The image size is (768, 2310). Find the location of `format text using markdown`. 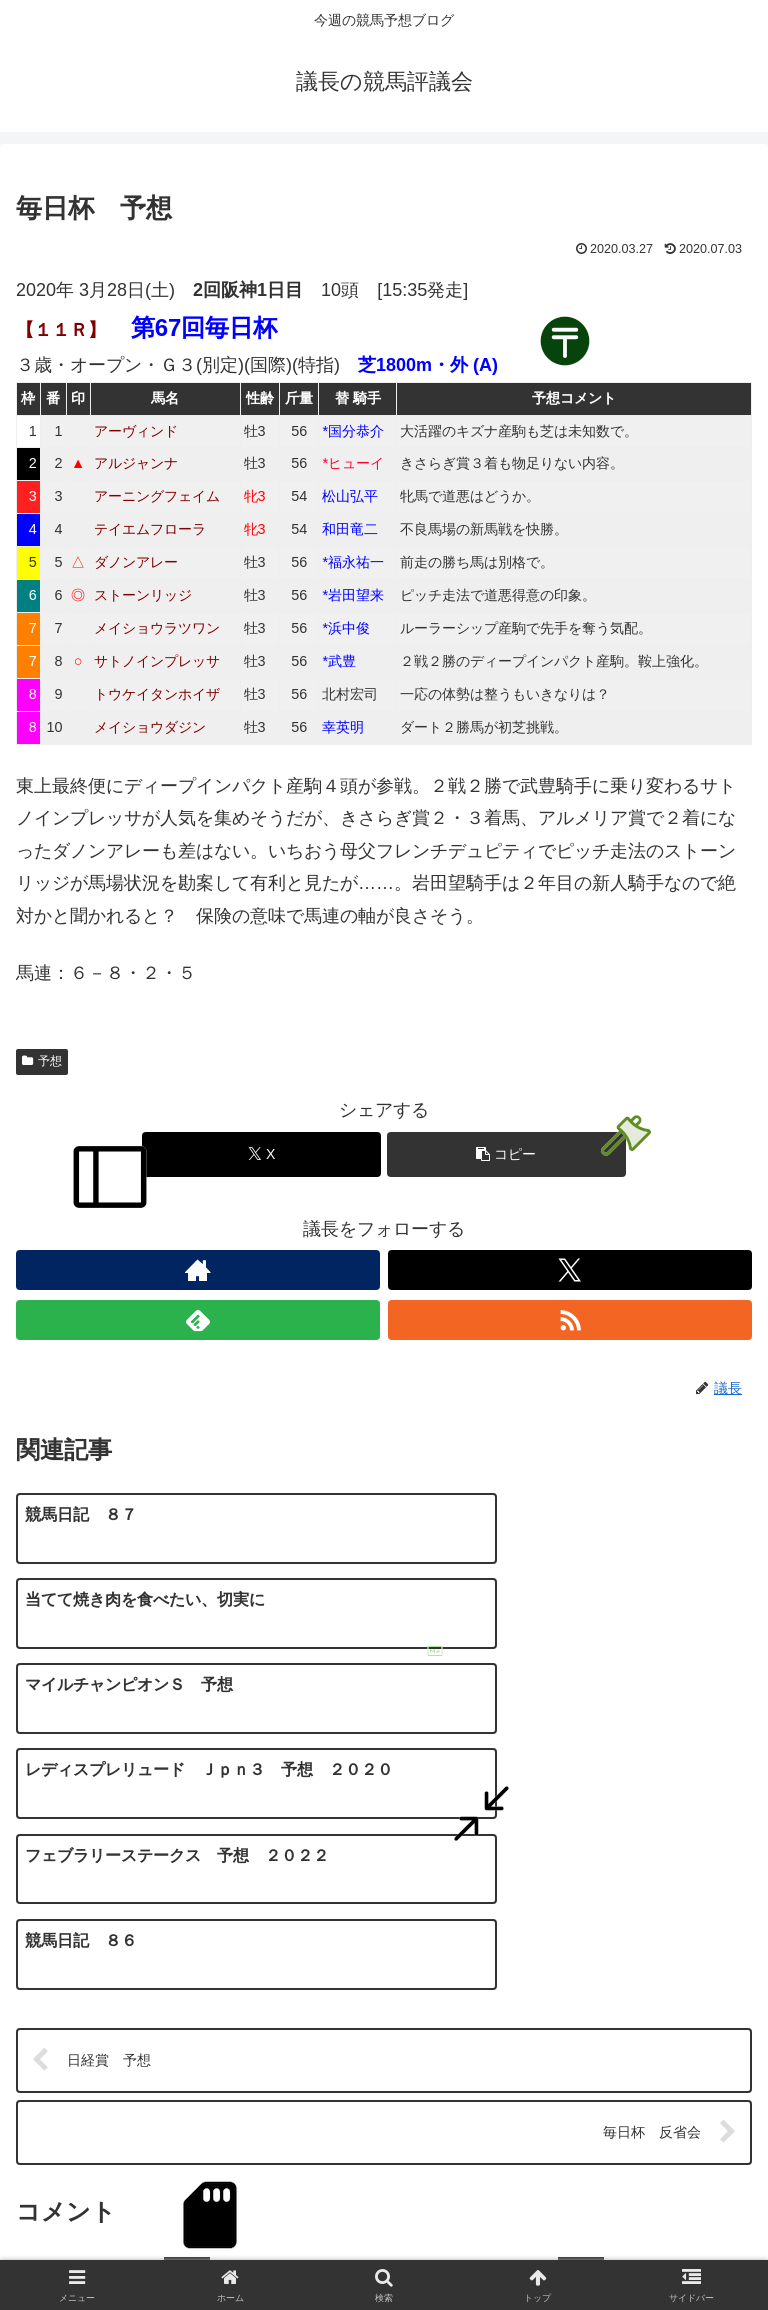

format text using markdown is located at coordinates (435, 1651).